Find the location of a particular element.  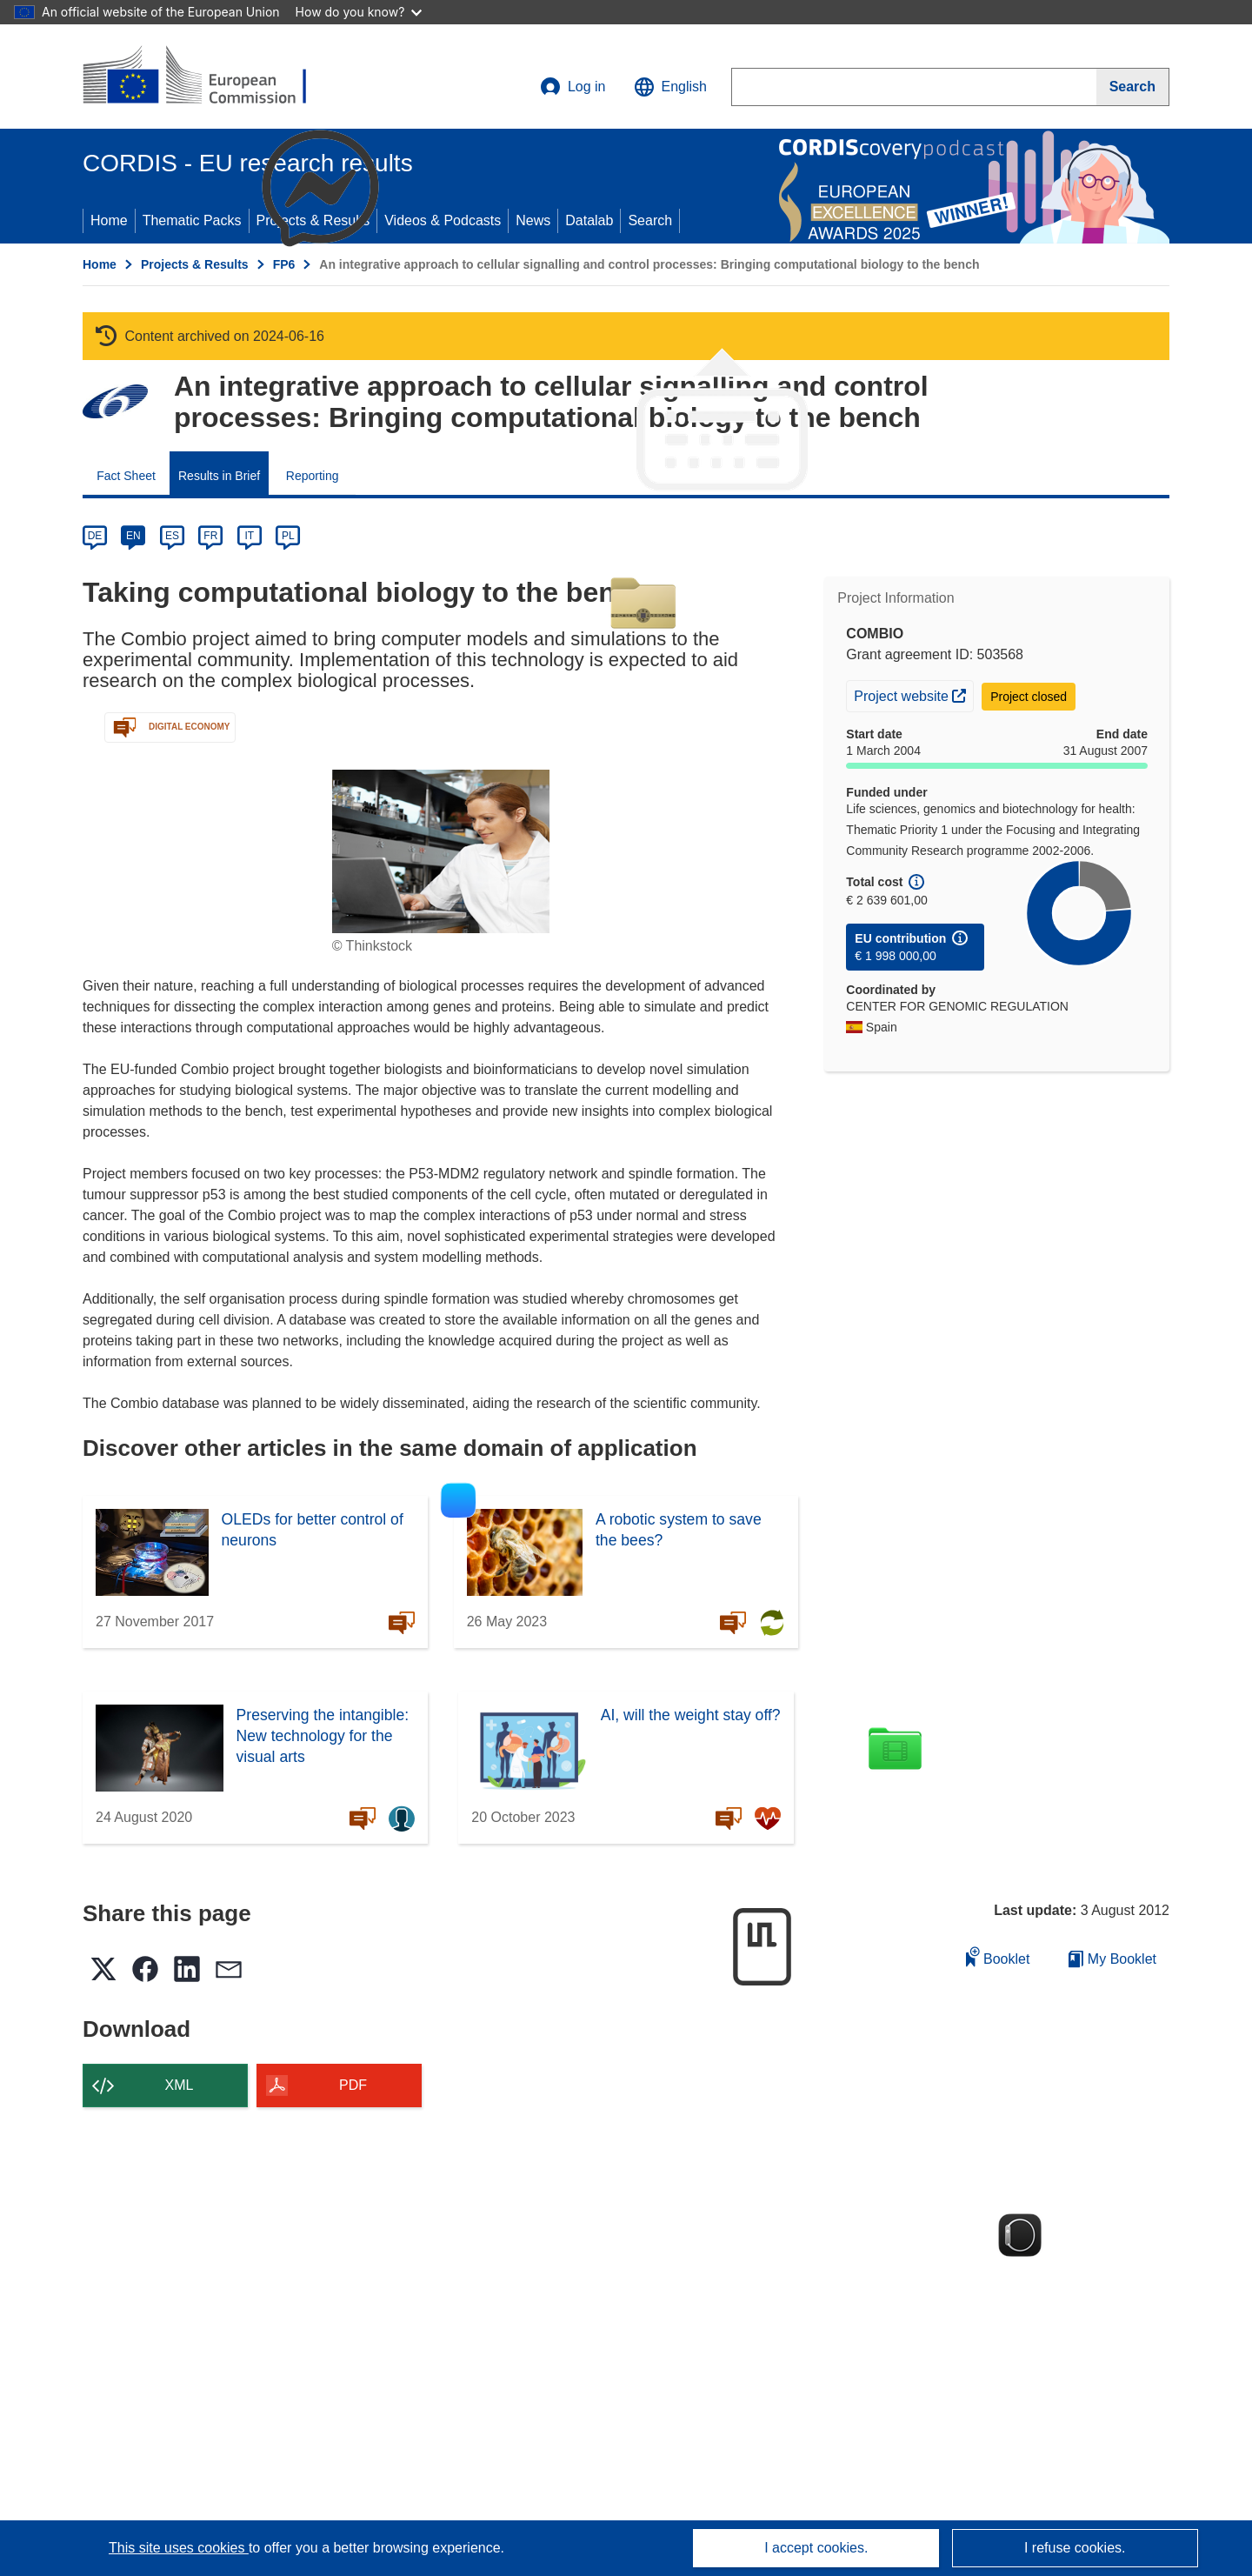

show virtual keyboard is located at coordinates (722, 419).